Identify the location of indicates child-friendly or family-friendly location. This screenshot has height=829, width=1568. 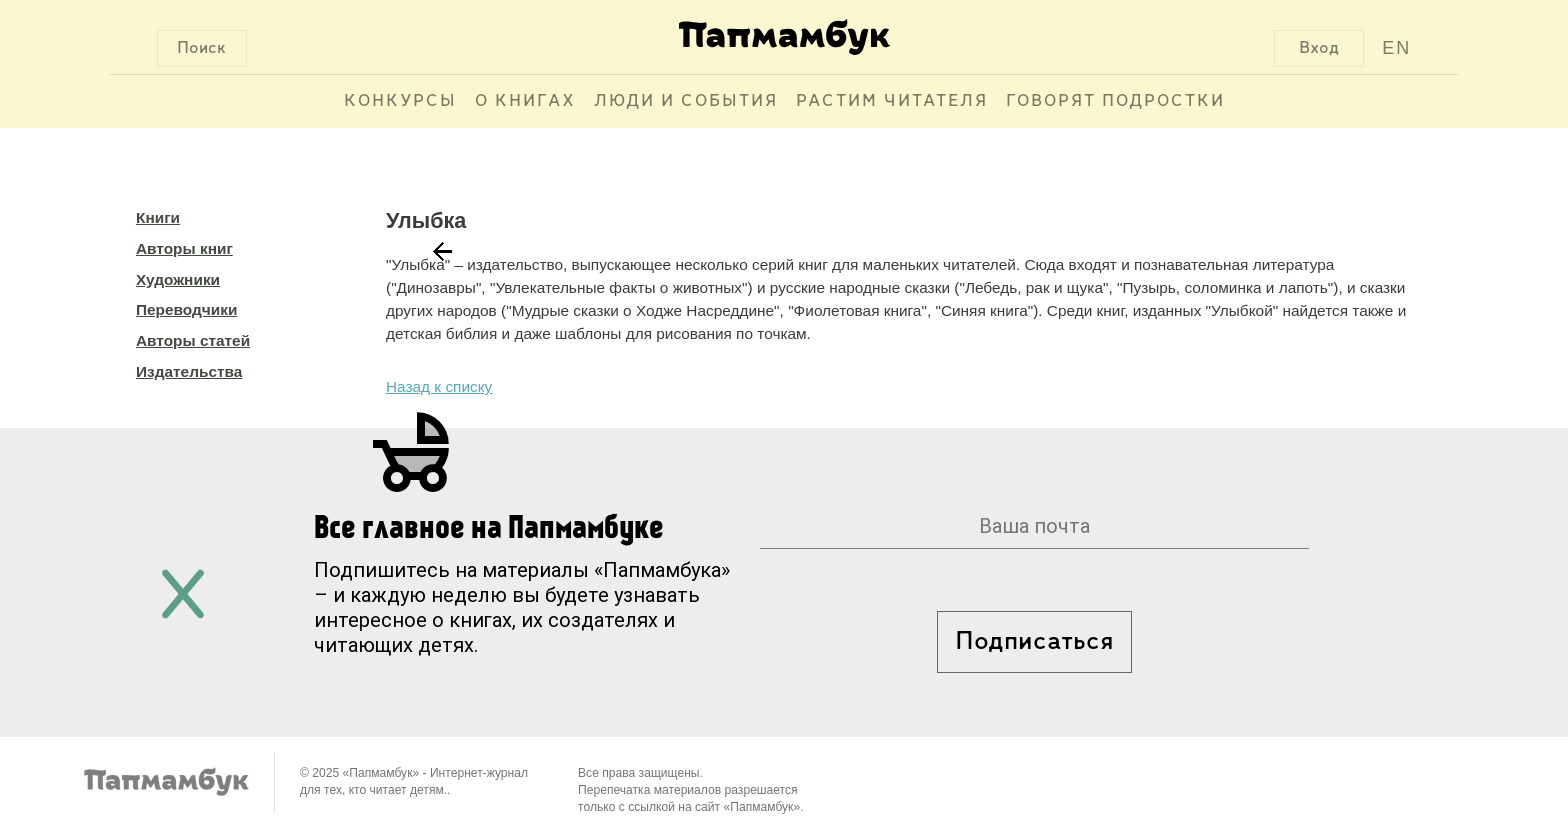
(413, 452).